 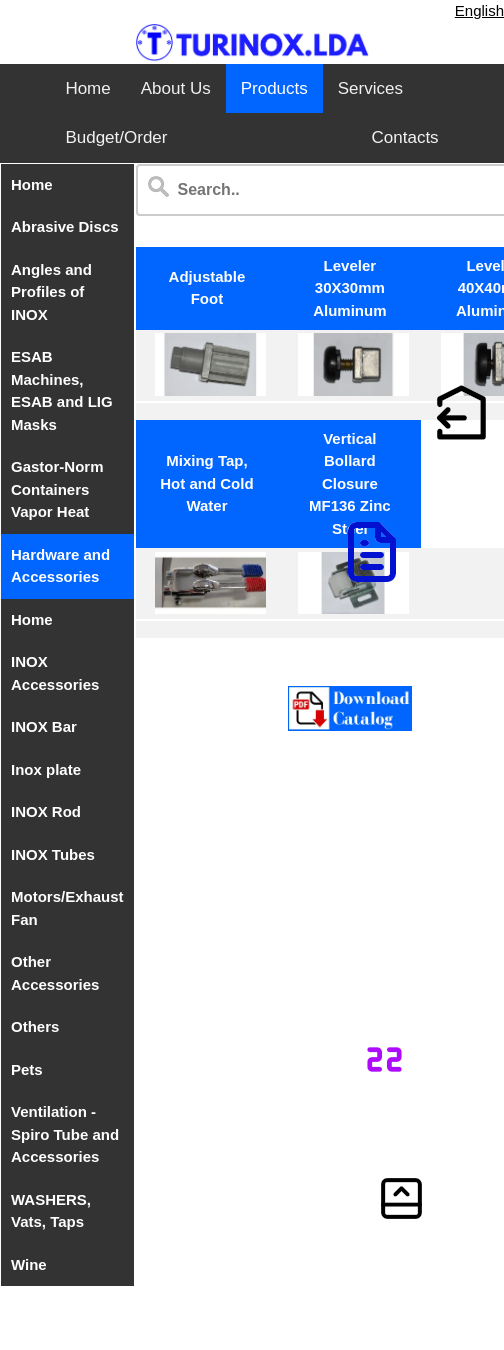 I want to click on expand or open bottom panel, so click(x=401, y=1198).